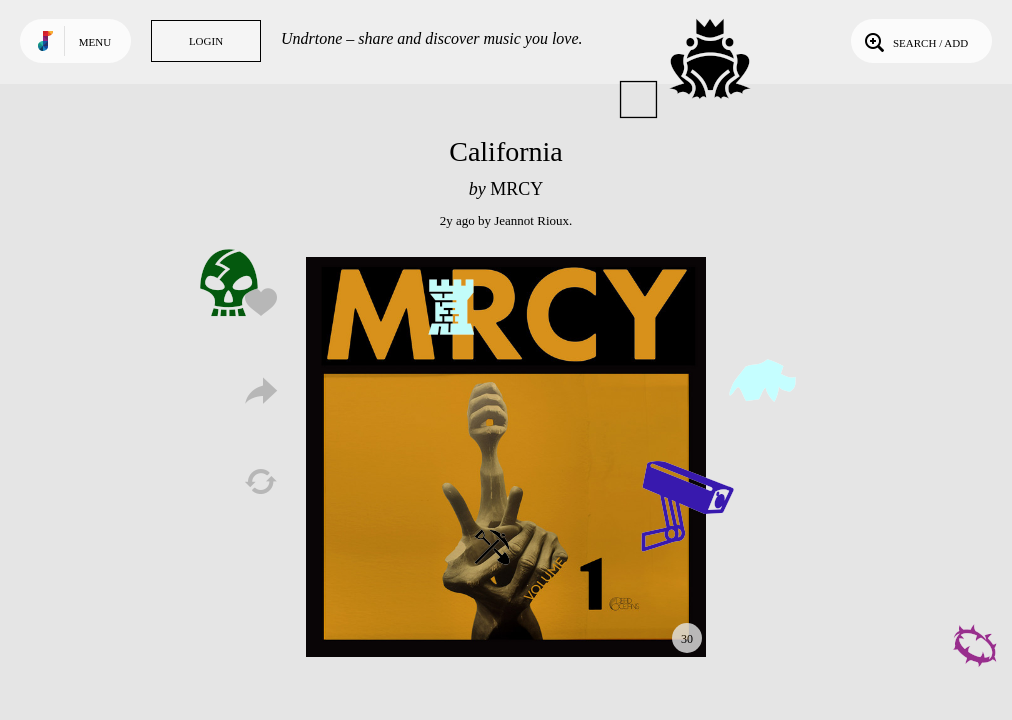 Image resolution: width=1012 pixels, height=720 pixels. Describe the element at coordinates (974, 645) in the screenshot. I see `indicates a religious or Easter-themed game element` at that location.